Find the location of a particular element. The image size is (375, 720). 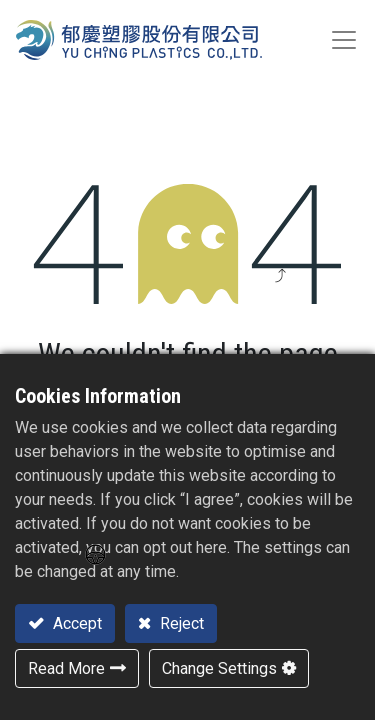

access driving or navigation mode is located at coordinates (95, 554).